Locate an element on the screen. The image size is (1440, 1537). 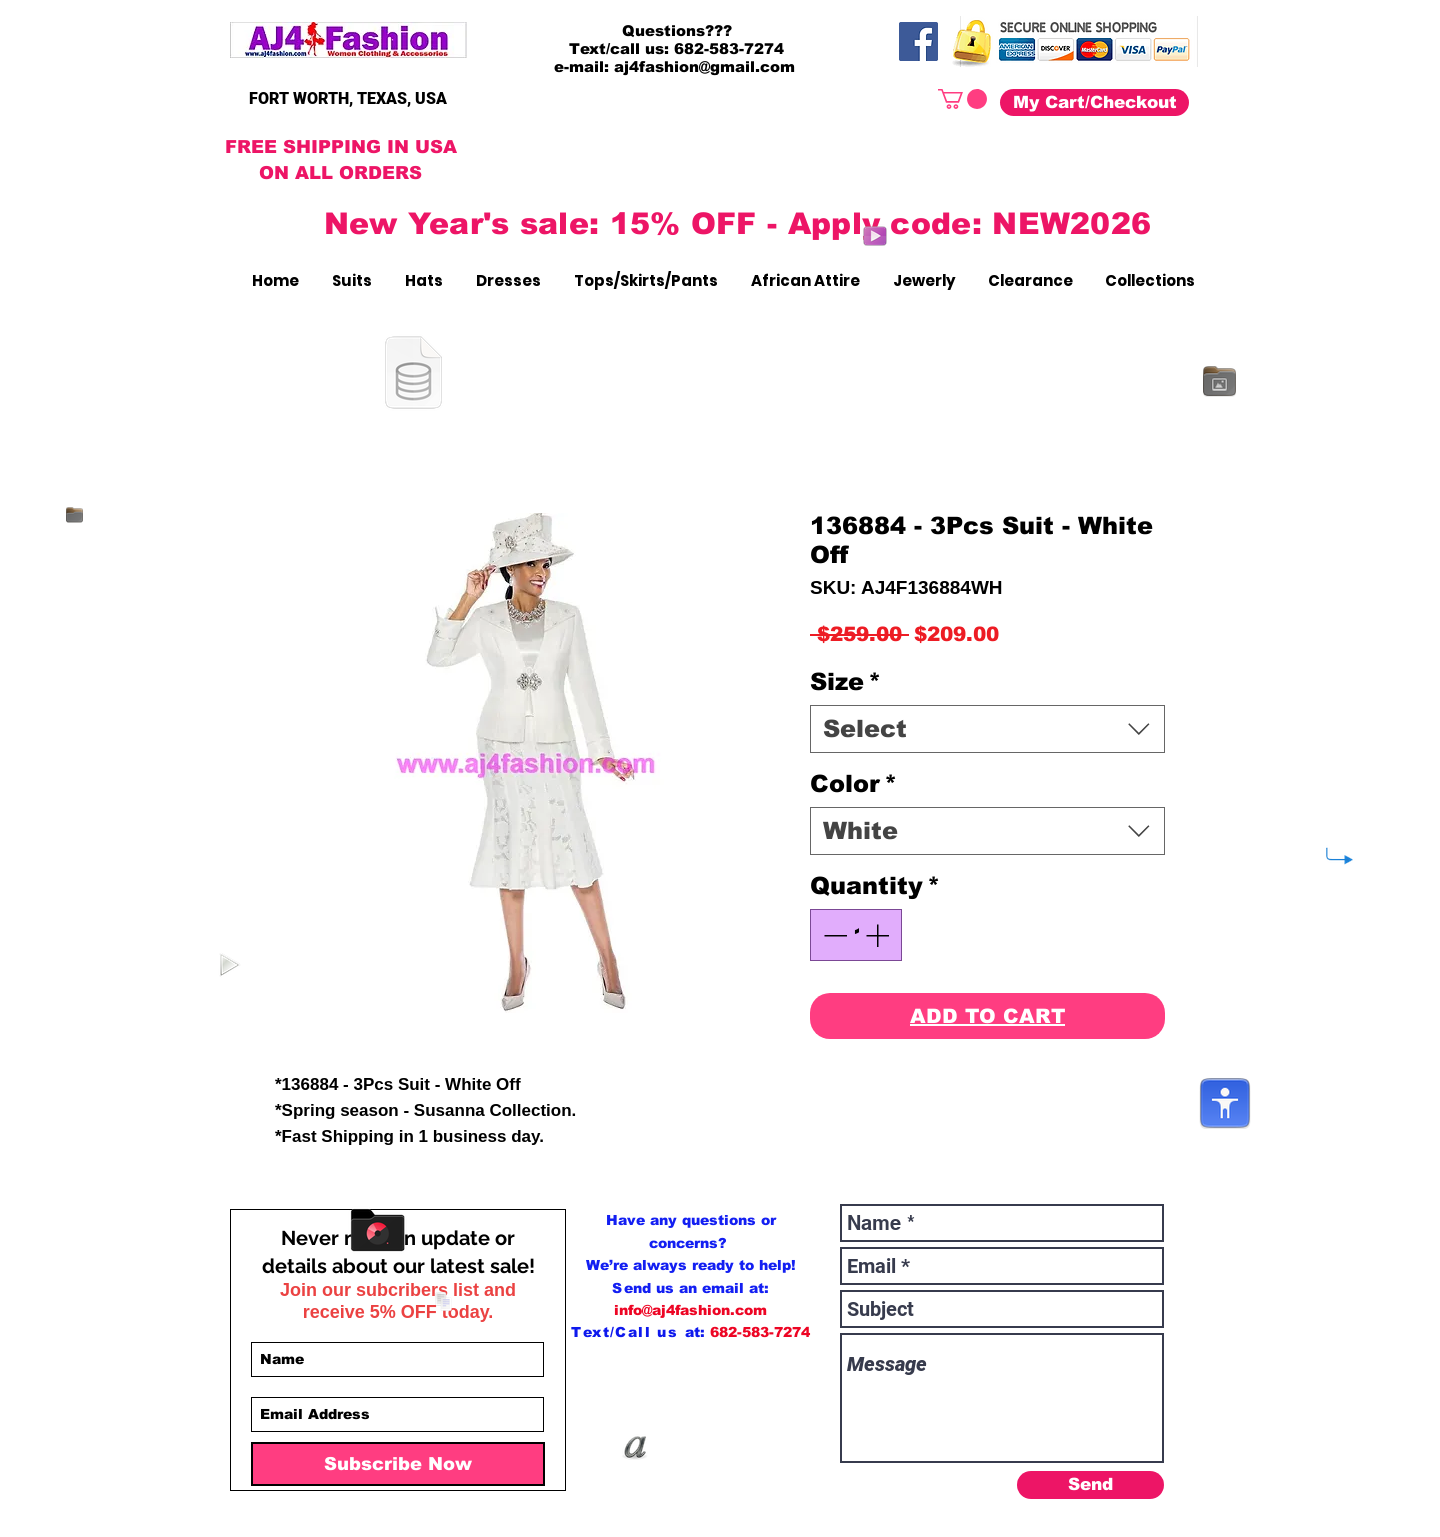
open your pictures folder is located at coordinates (1219, 380).